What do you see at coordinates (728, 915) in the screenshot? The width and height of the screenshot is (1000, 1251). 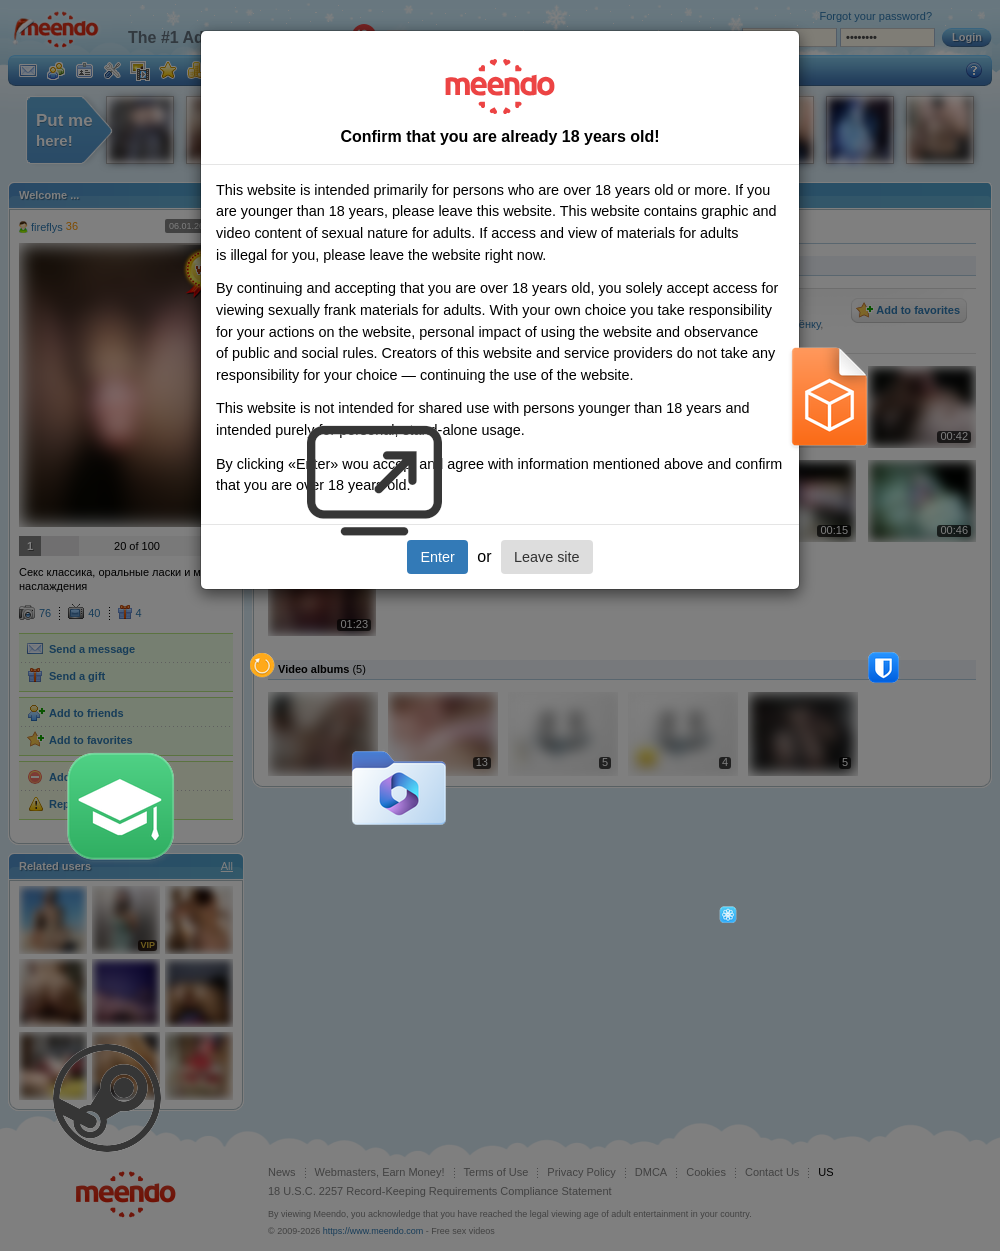 I see `open graphics application settings` at bounding box center [728, 915].